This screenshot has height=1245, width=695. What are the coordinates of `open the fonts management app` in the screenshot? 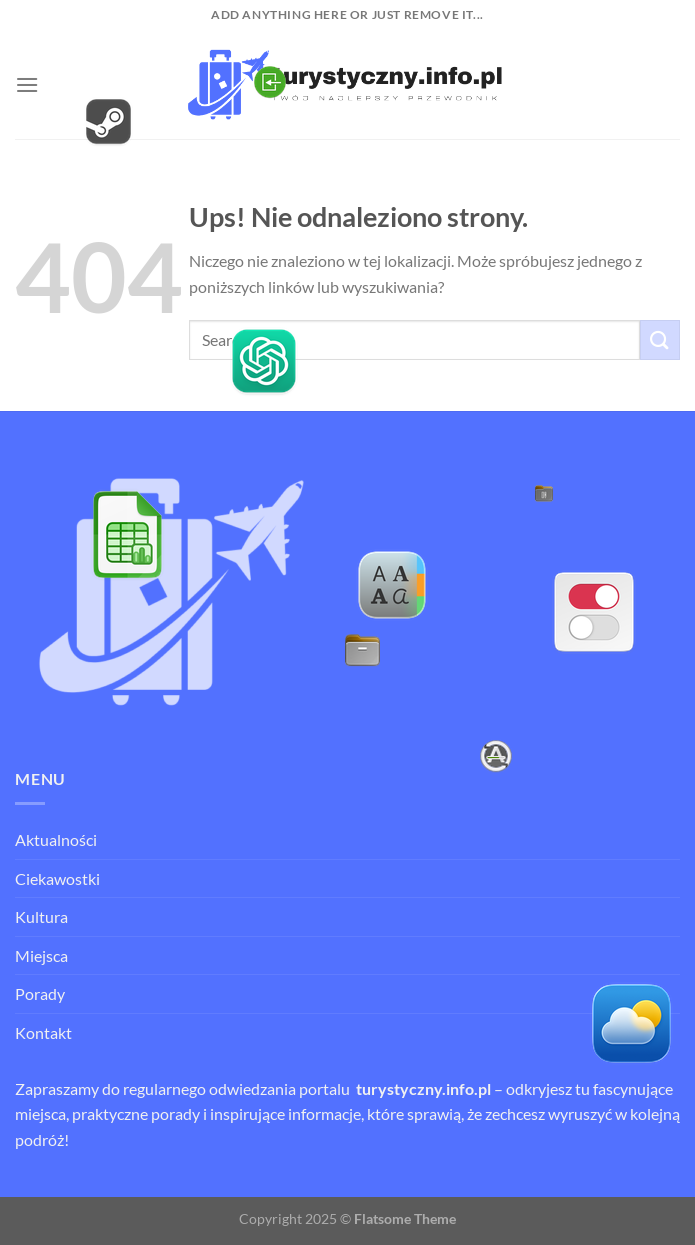 It's located at (392, 585).